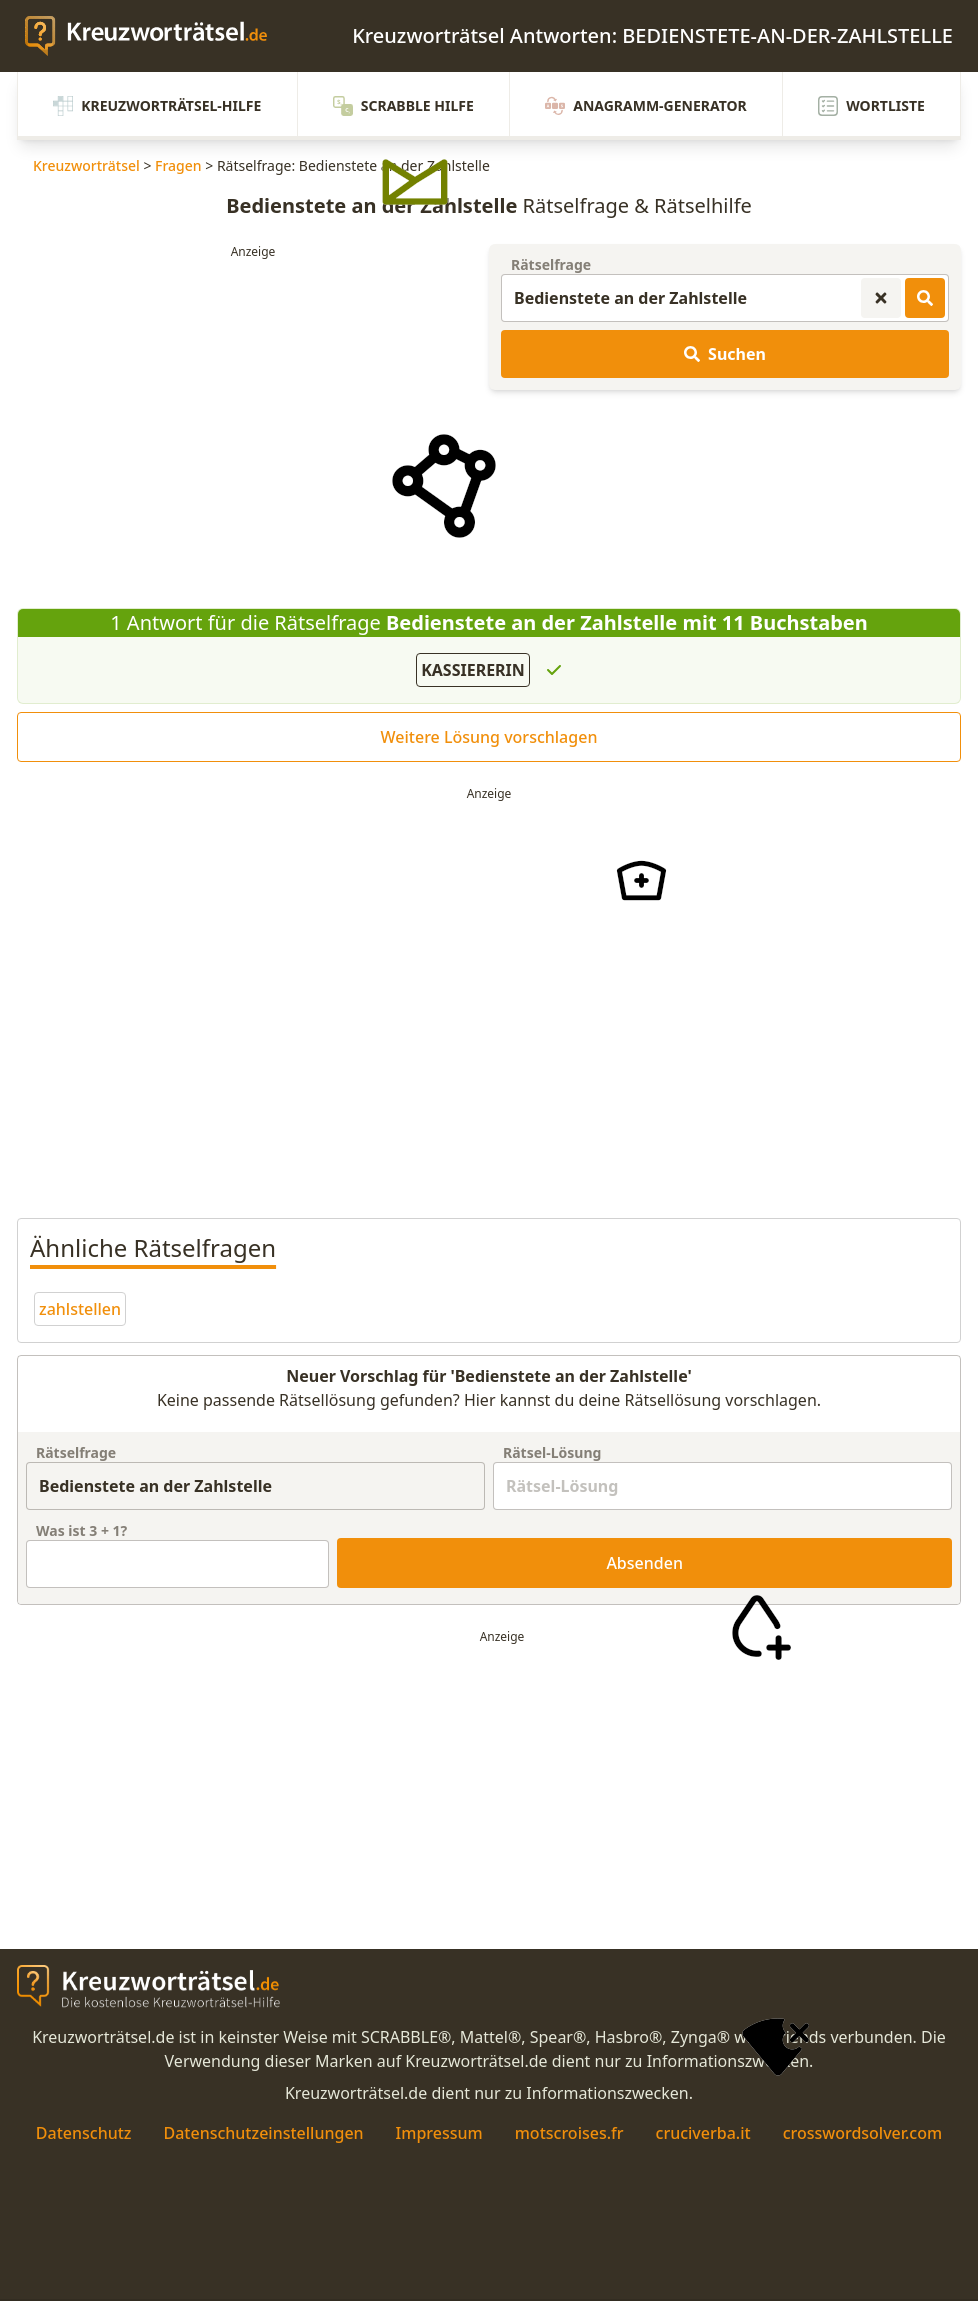 Image resolution: width=978 pixels, height=2301 pixels. I want to click on add water or hydration reminder, so click(757, 1626).